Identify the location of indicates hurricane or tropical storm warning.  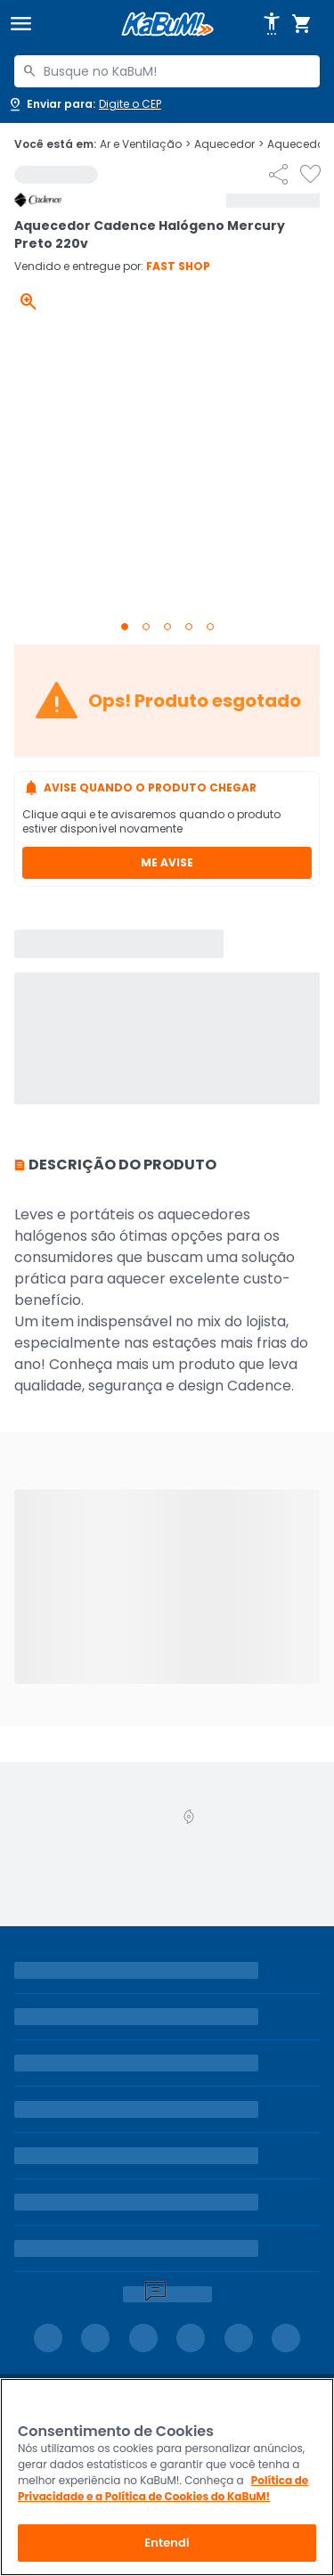
(189, 1817).